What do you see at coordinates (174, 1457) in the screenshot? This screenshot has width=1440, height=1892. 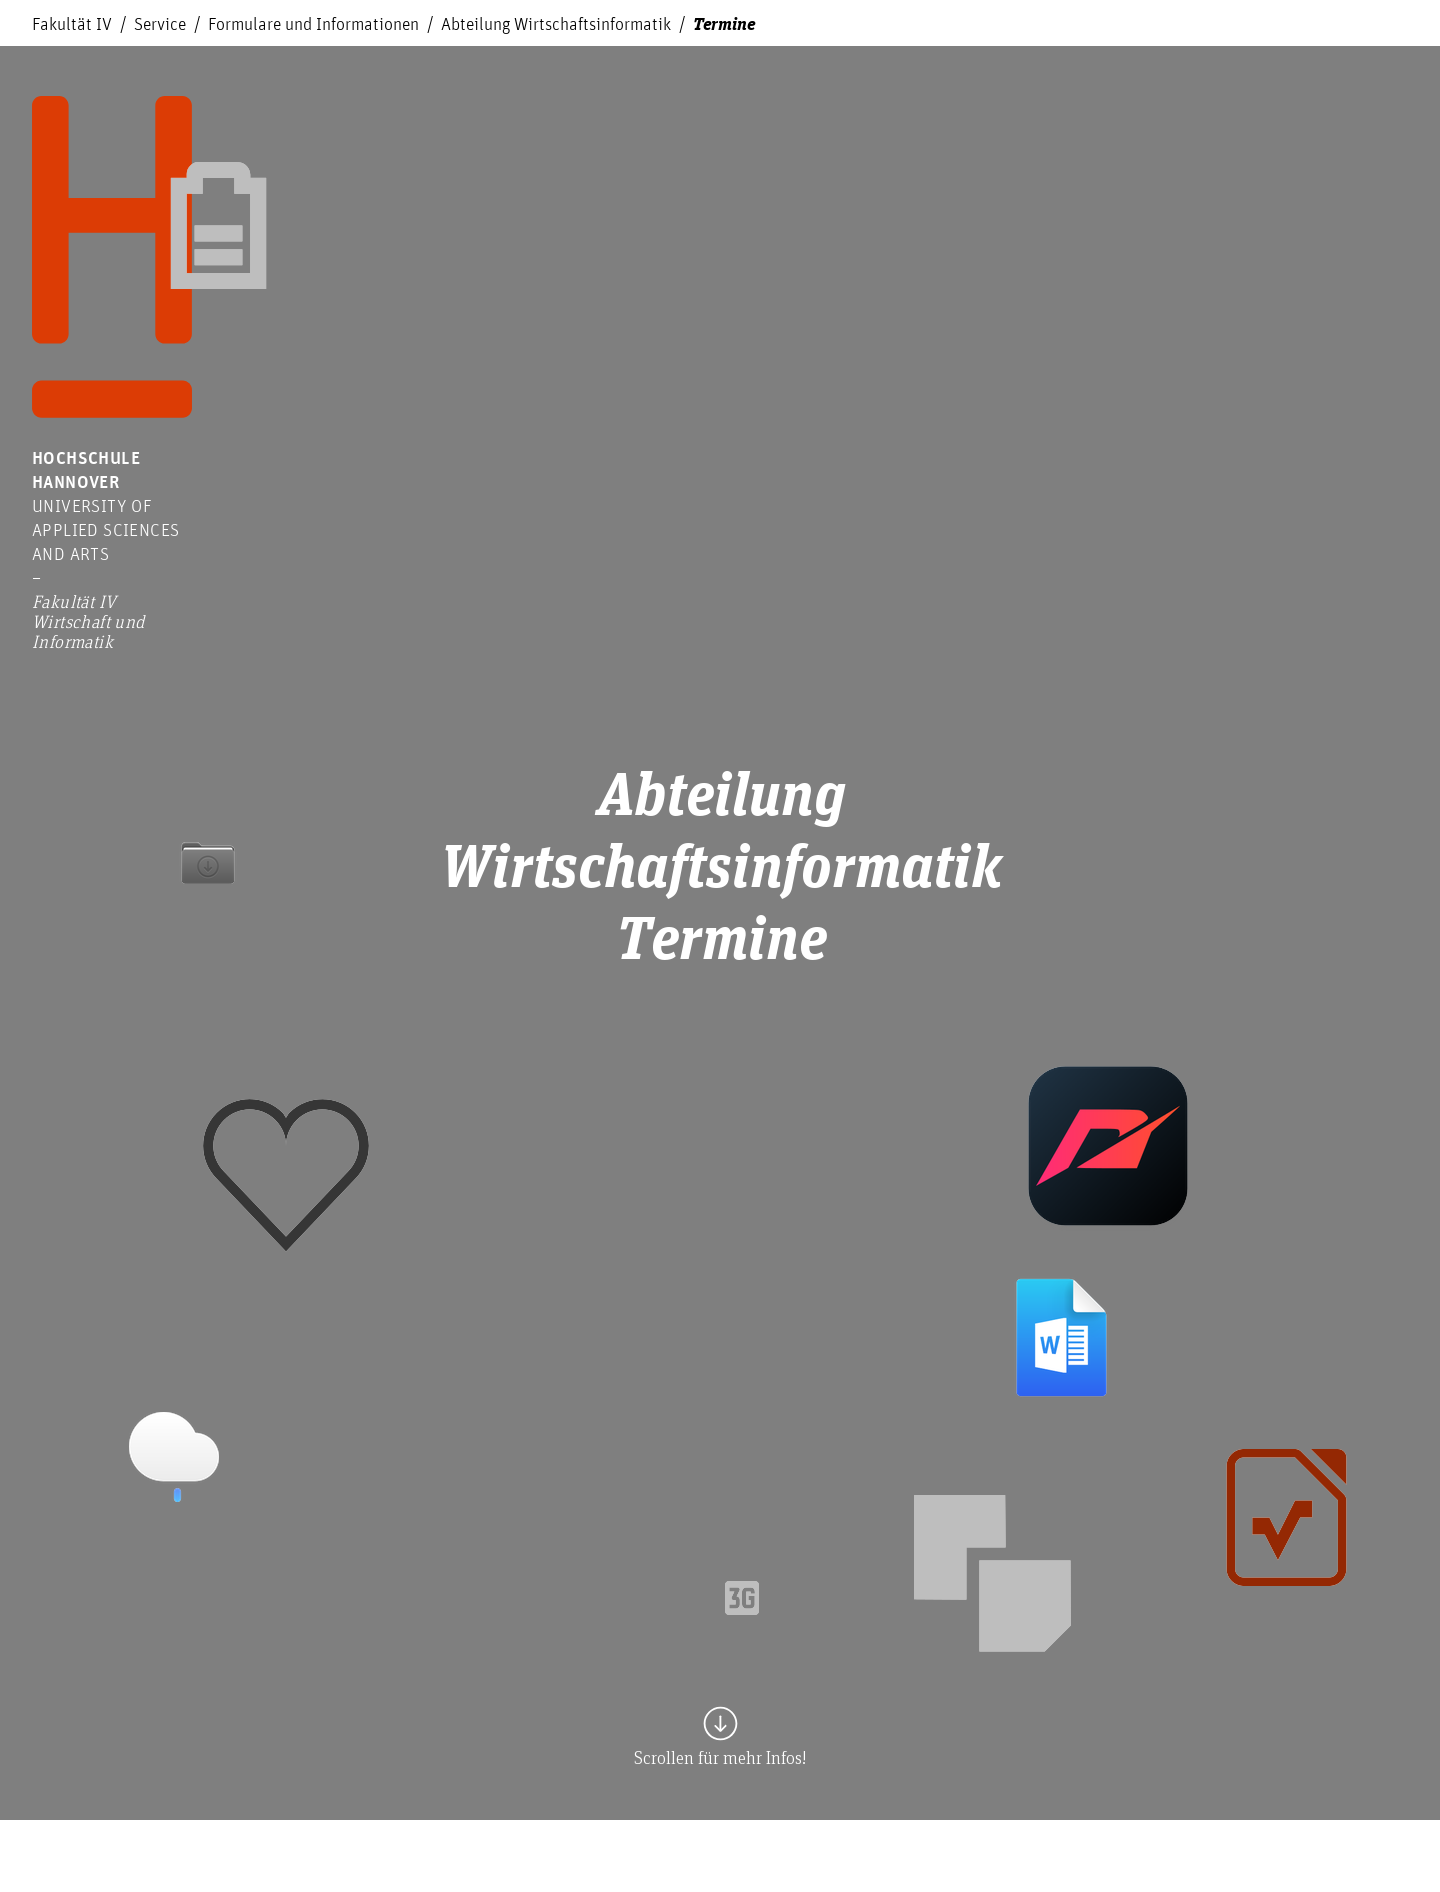 I see `indicates scattered showers in weather forecast` at bounding box center [174, 1457].